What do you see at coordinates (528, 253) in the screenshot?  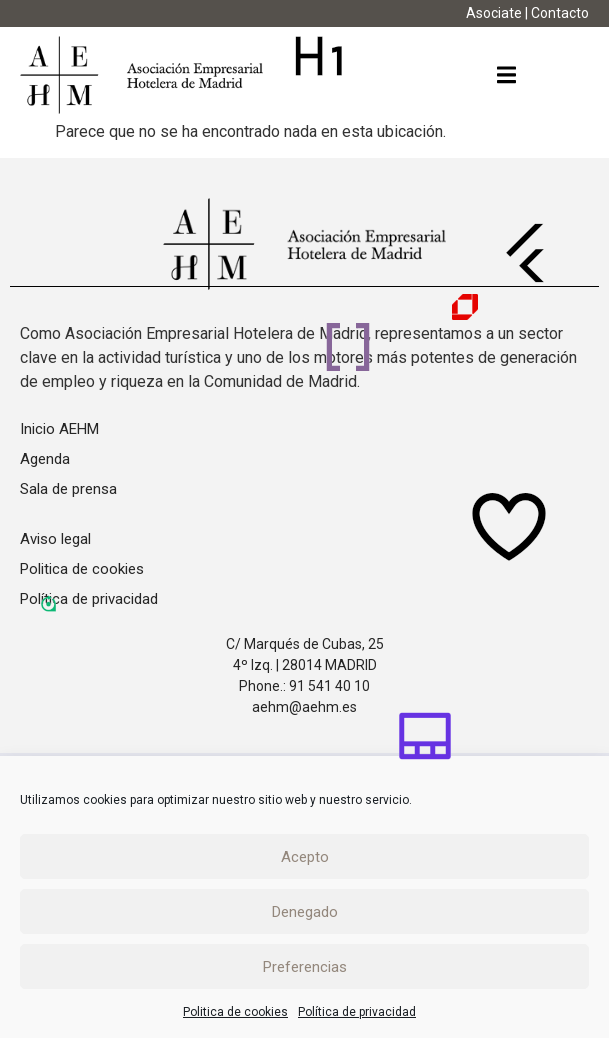 I see `flutter framework logo` at bounding box center [528, 253].